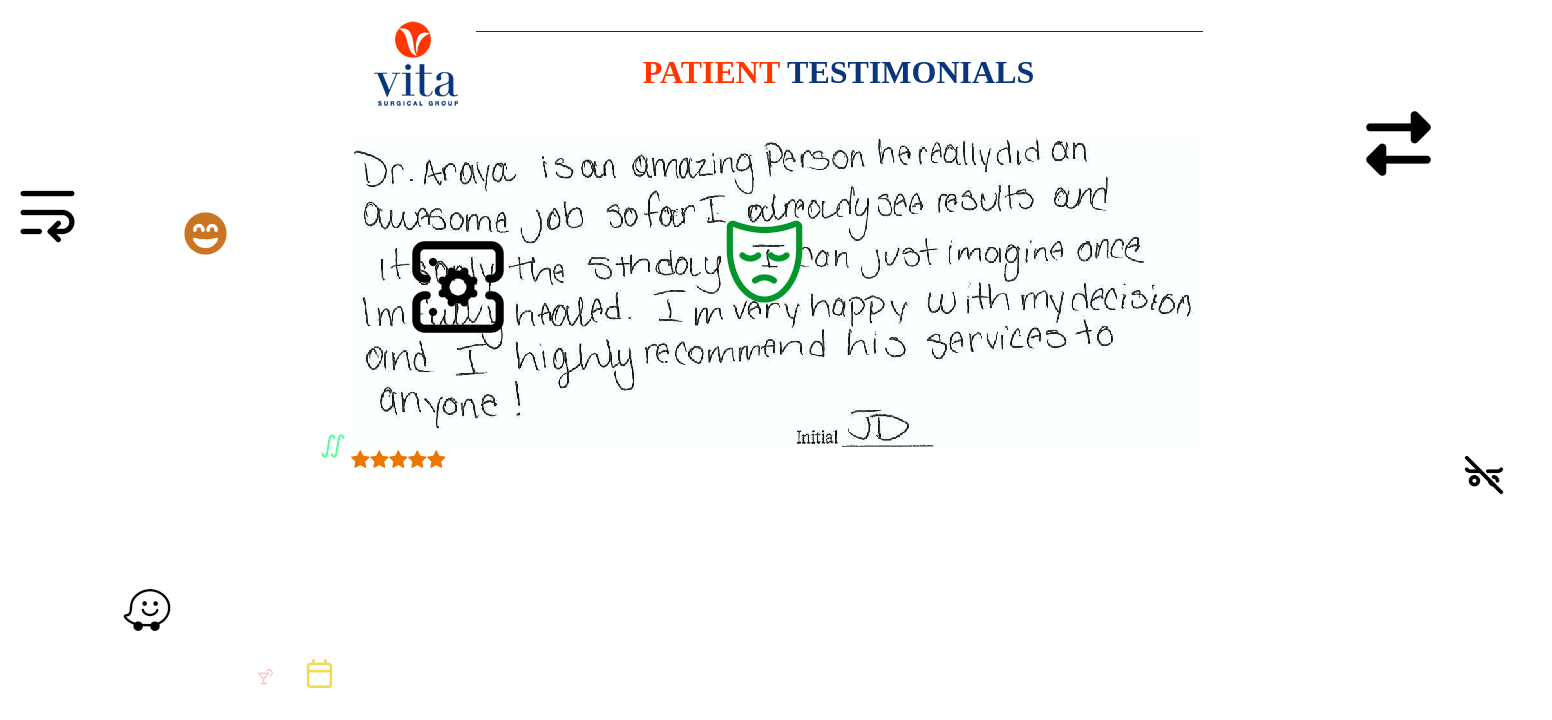  What do you see at coordinates (205, 233) in the screenshot?
I see `add a reaction to a message` at bounding box center [205, 233].